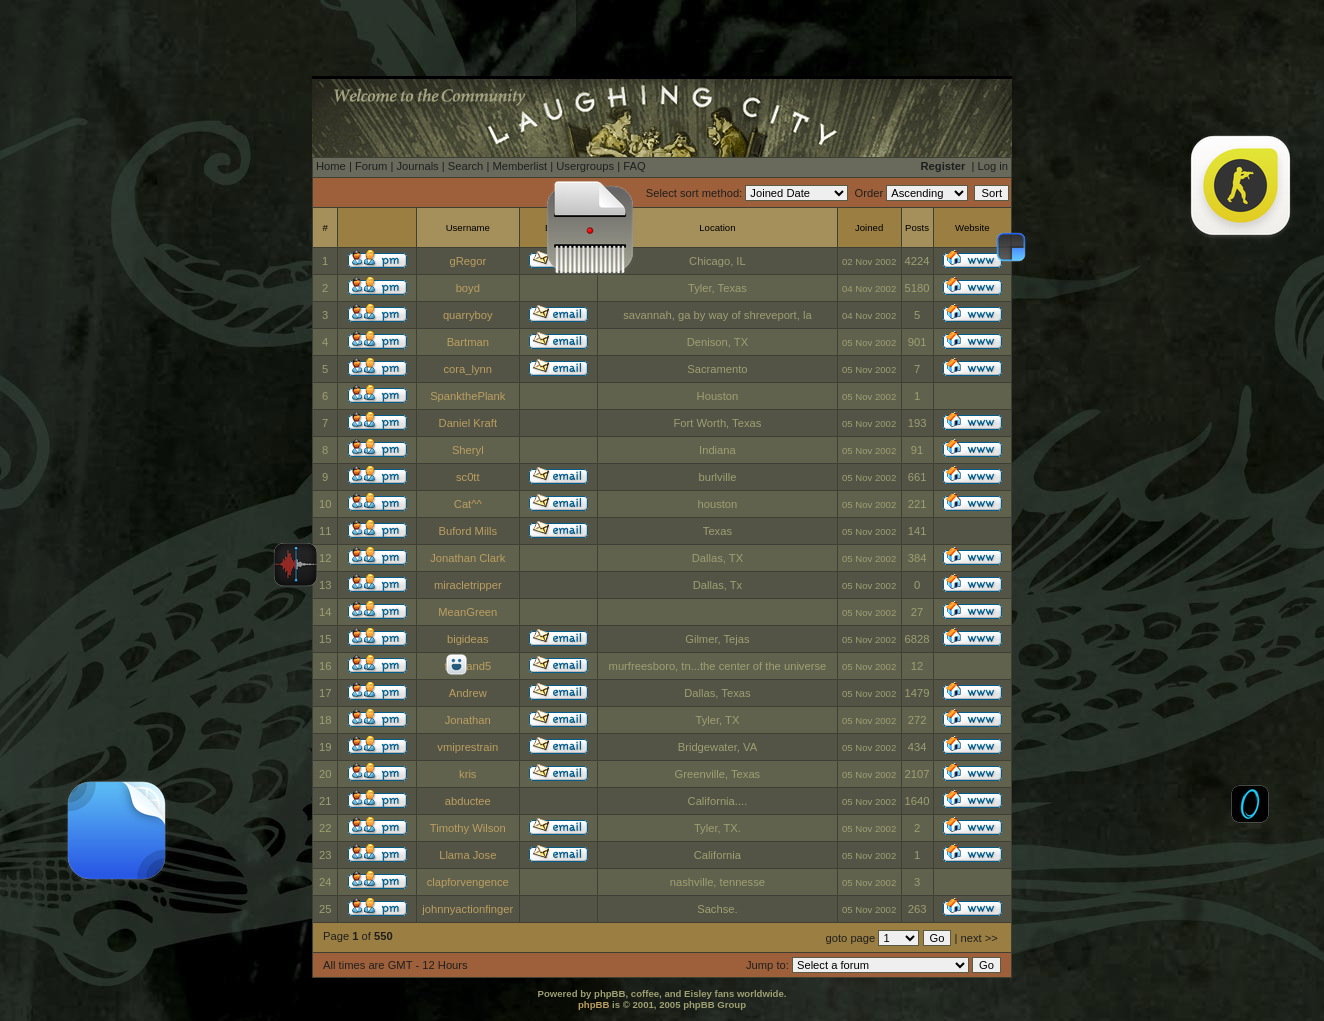 This screenshot has width=1324, height=1021. I want to click on launch counter-strike: condition zero, so click(1240, 185).